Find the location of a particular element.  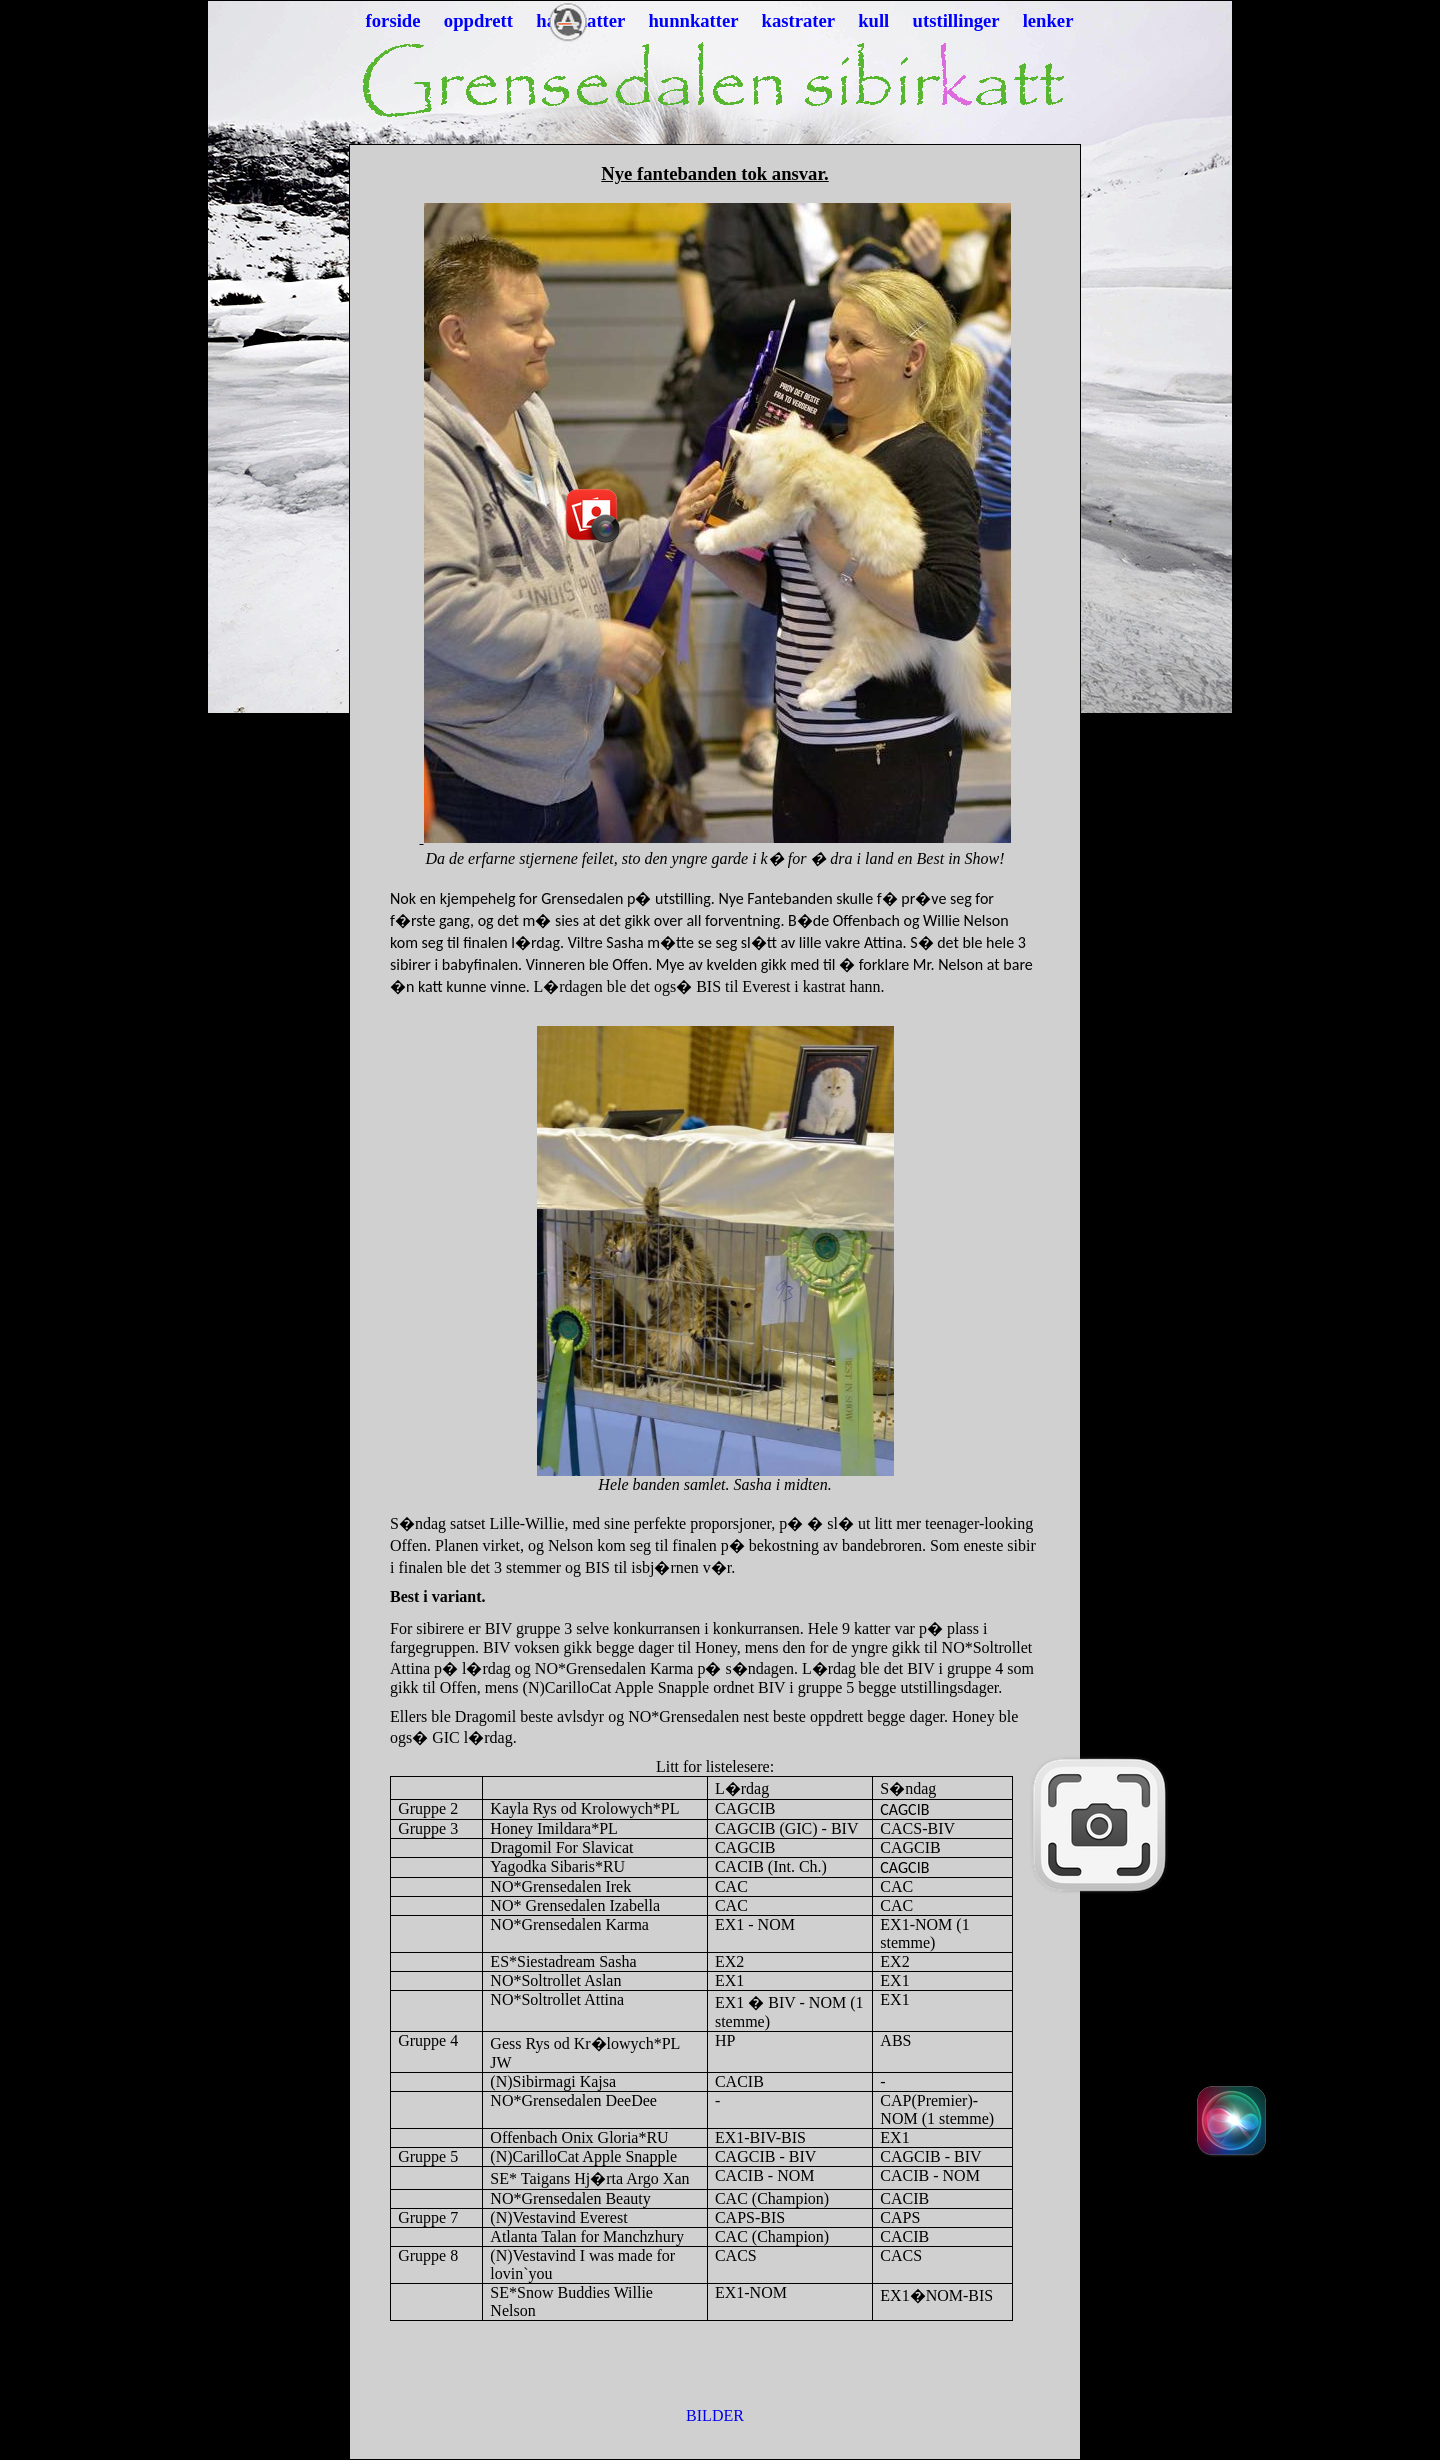

activate Siri voice assistant is located at coordinates (1231, 2120).